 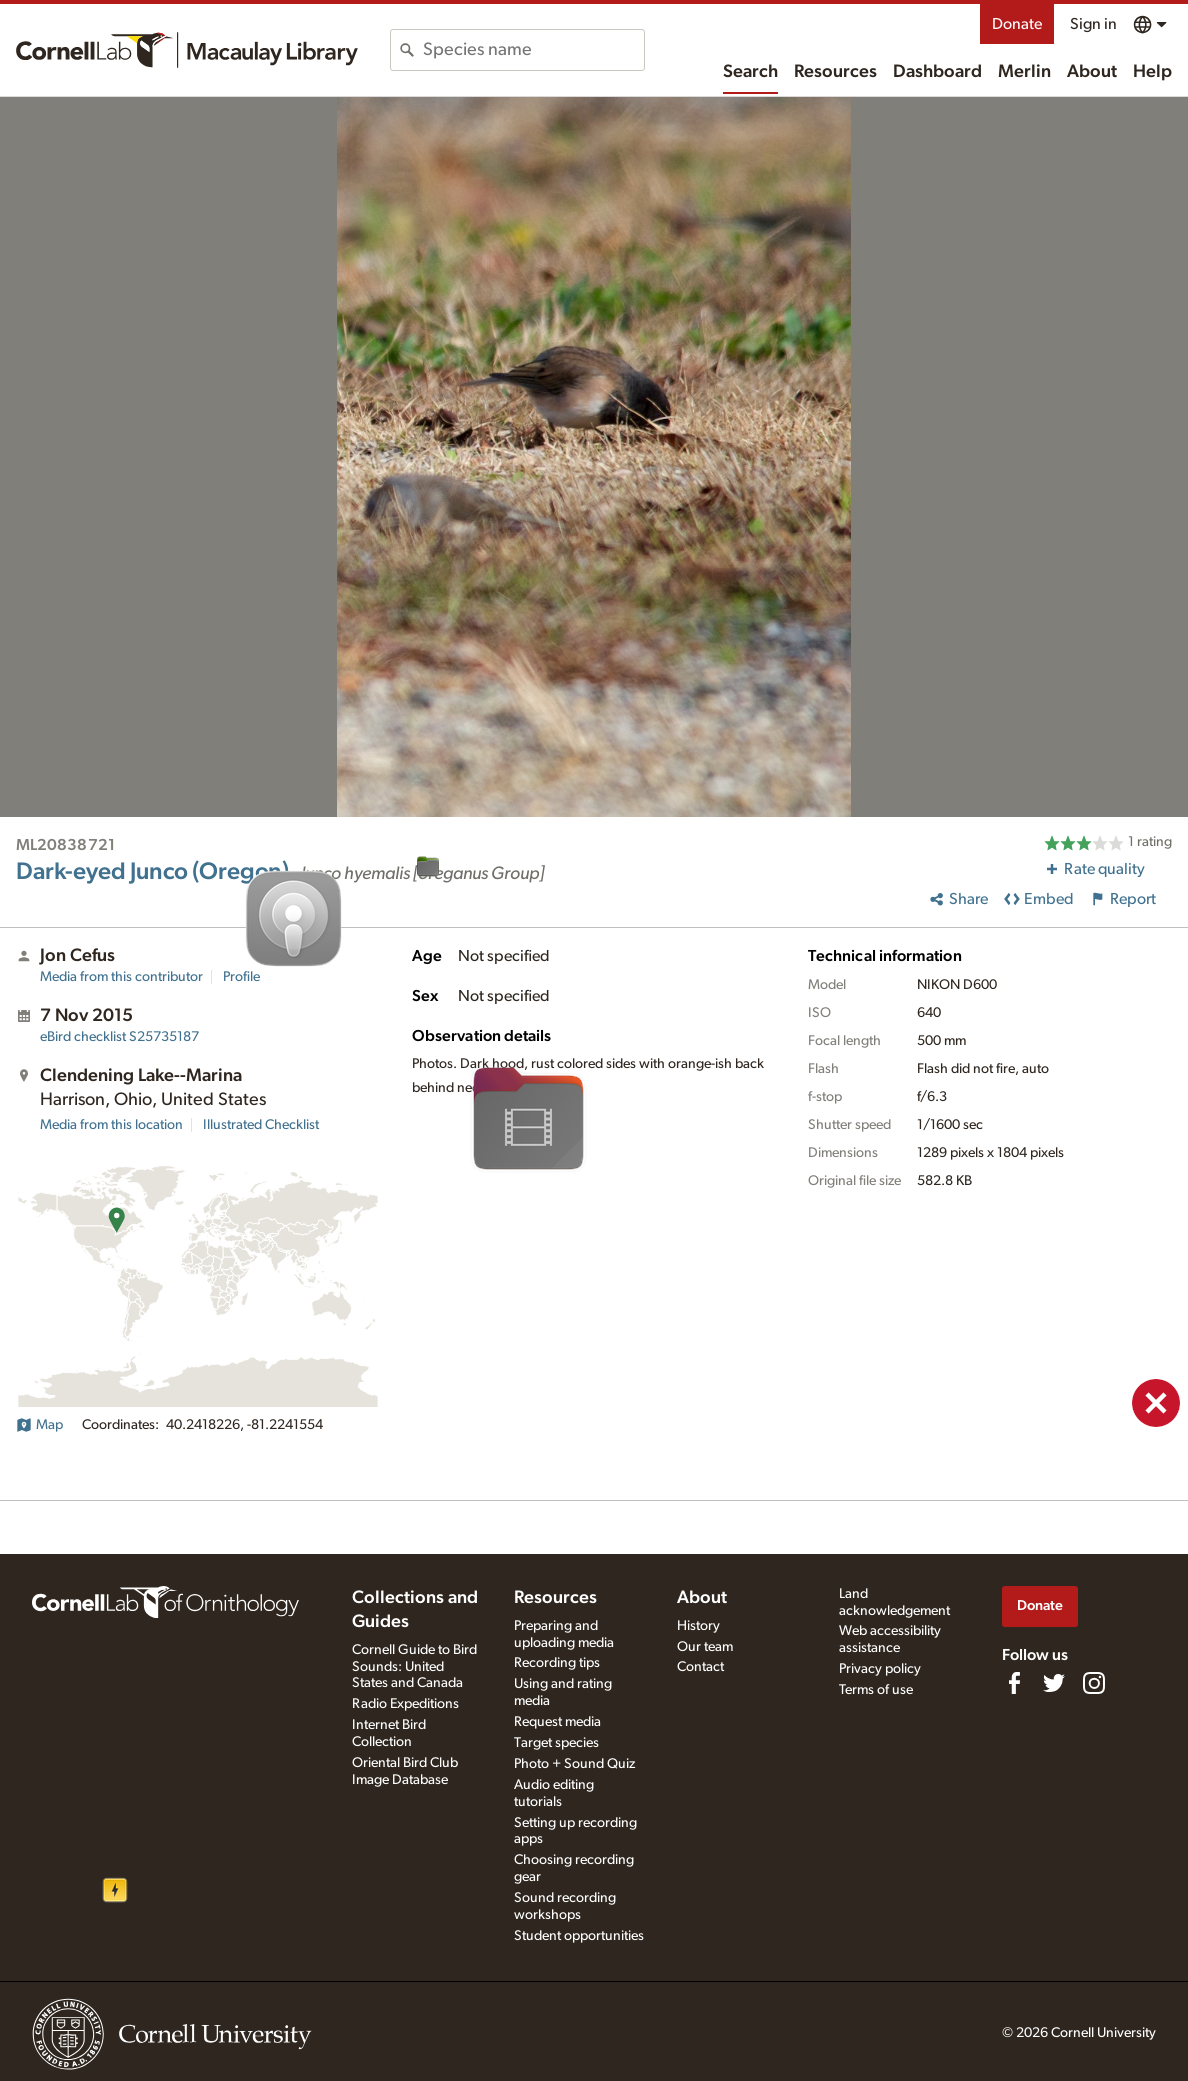 I want to click on open the Podcasts app, so click(x=293, y=918).